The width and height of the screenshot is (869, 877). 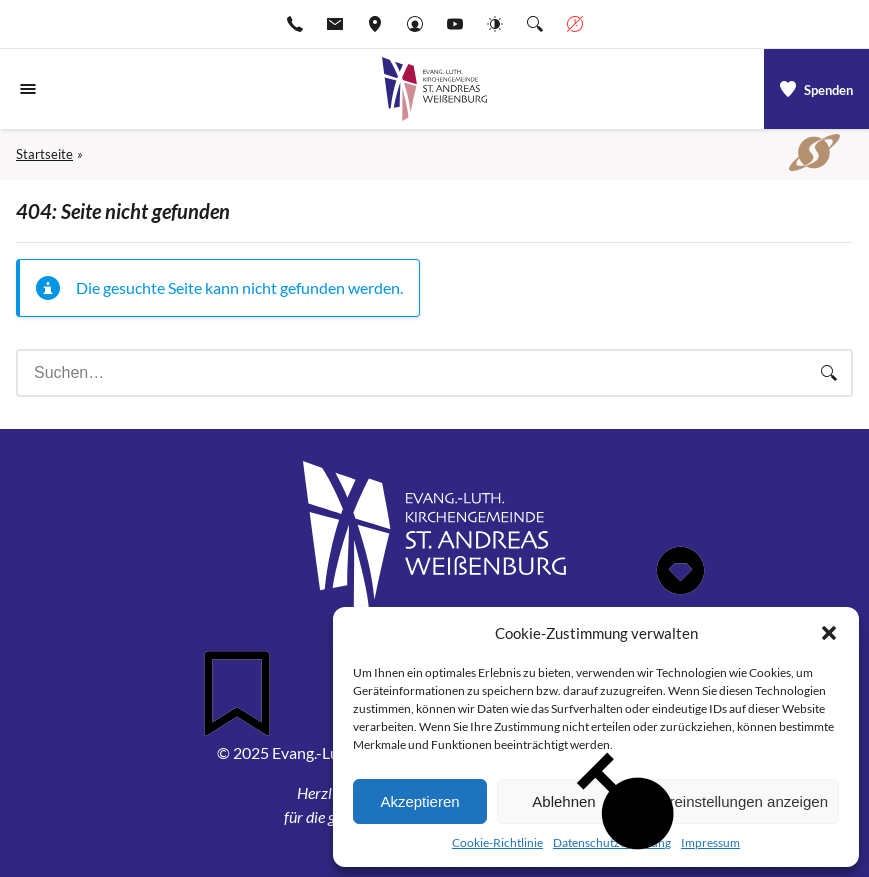 I want to click on save this item for later, so click(x=237, y=692).